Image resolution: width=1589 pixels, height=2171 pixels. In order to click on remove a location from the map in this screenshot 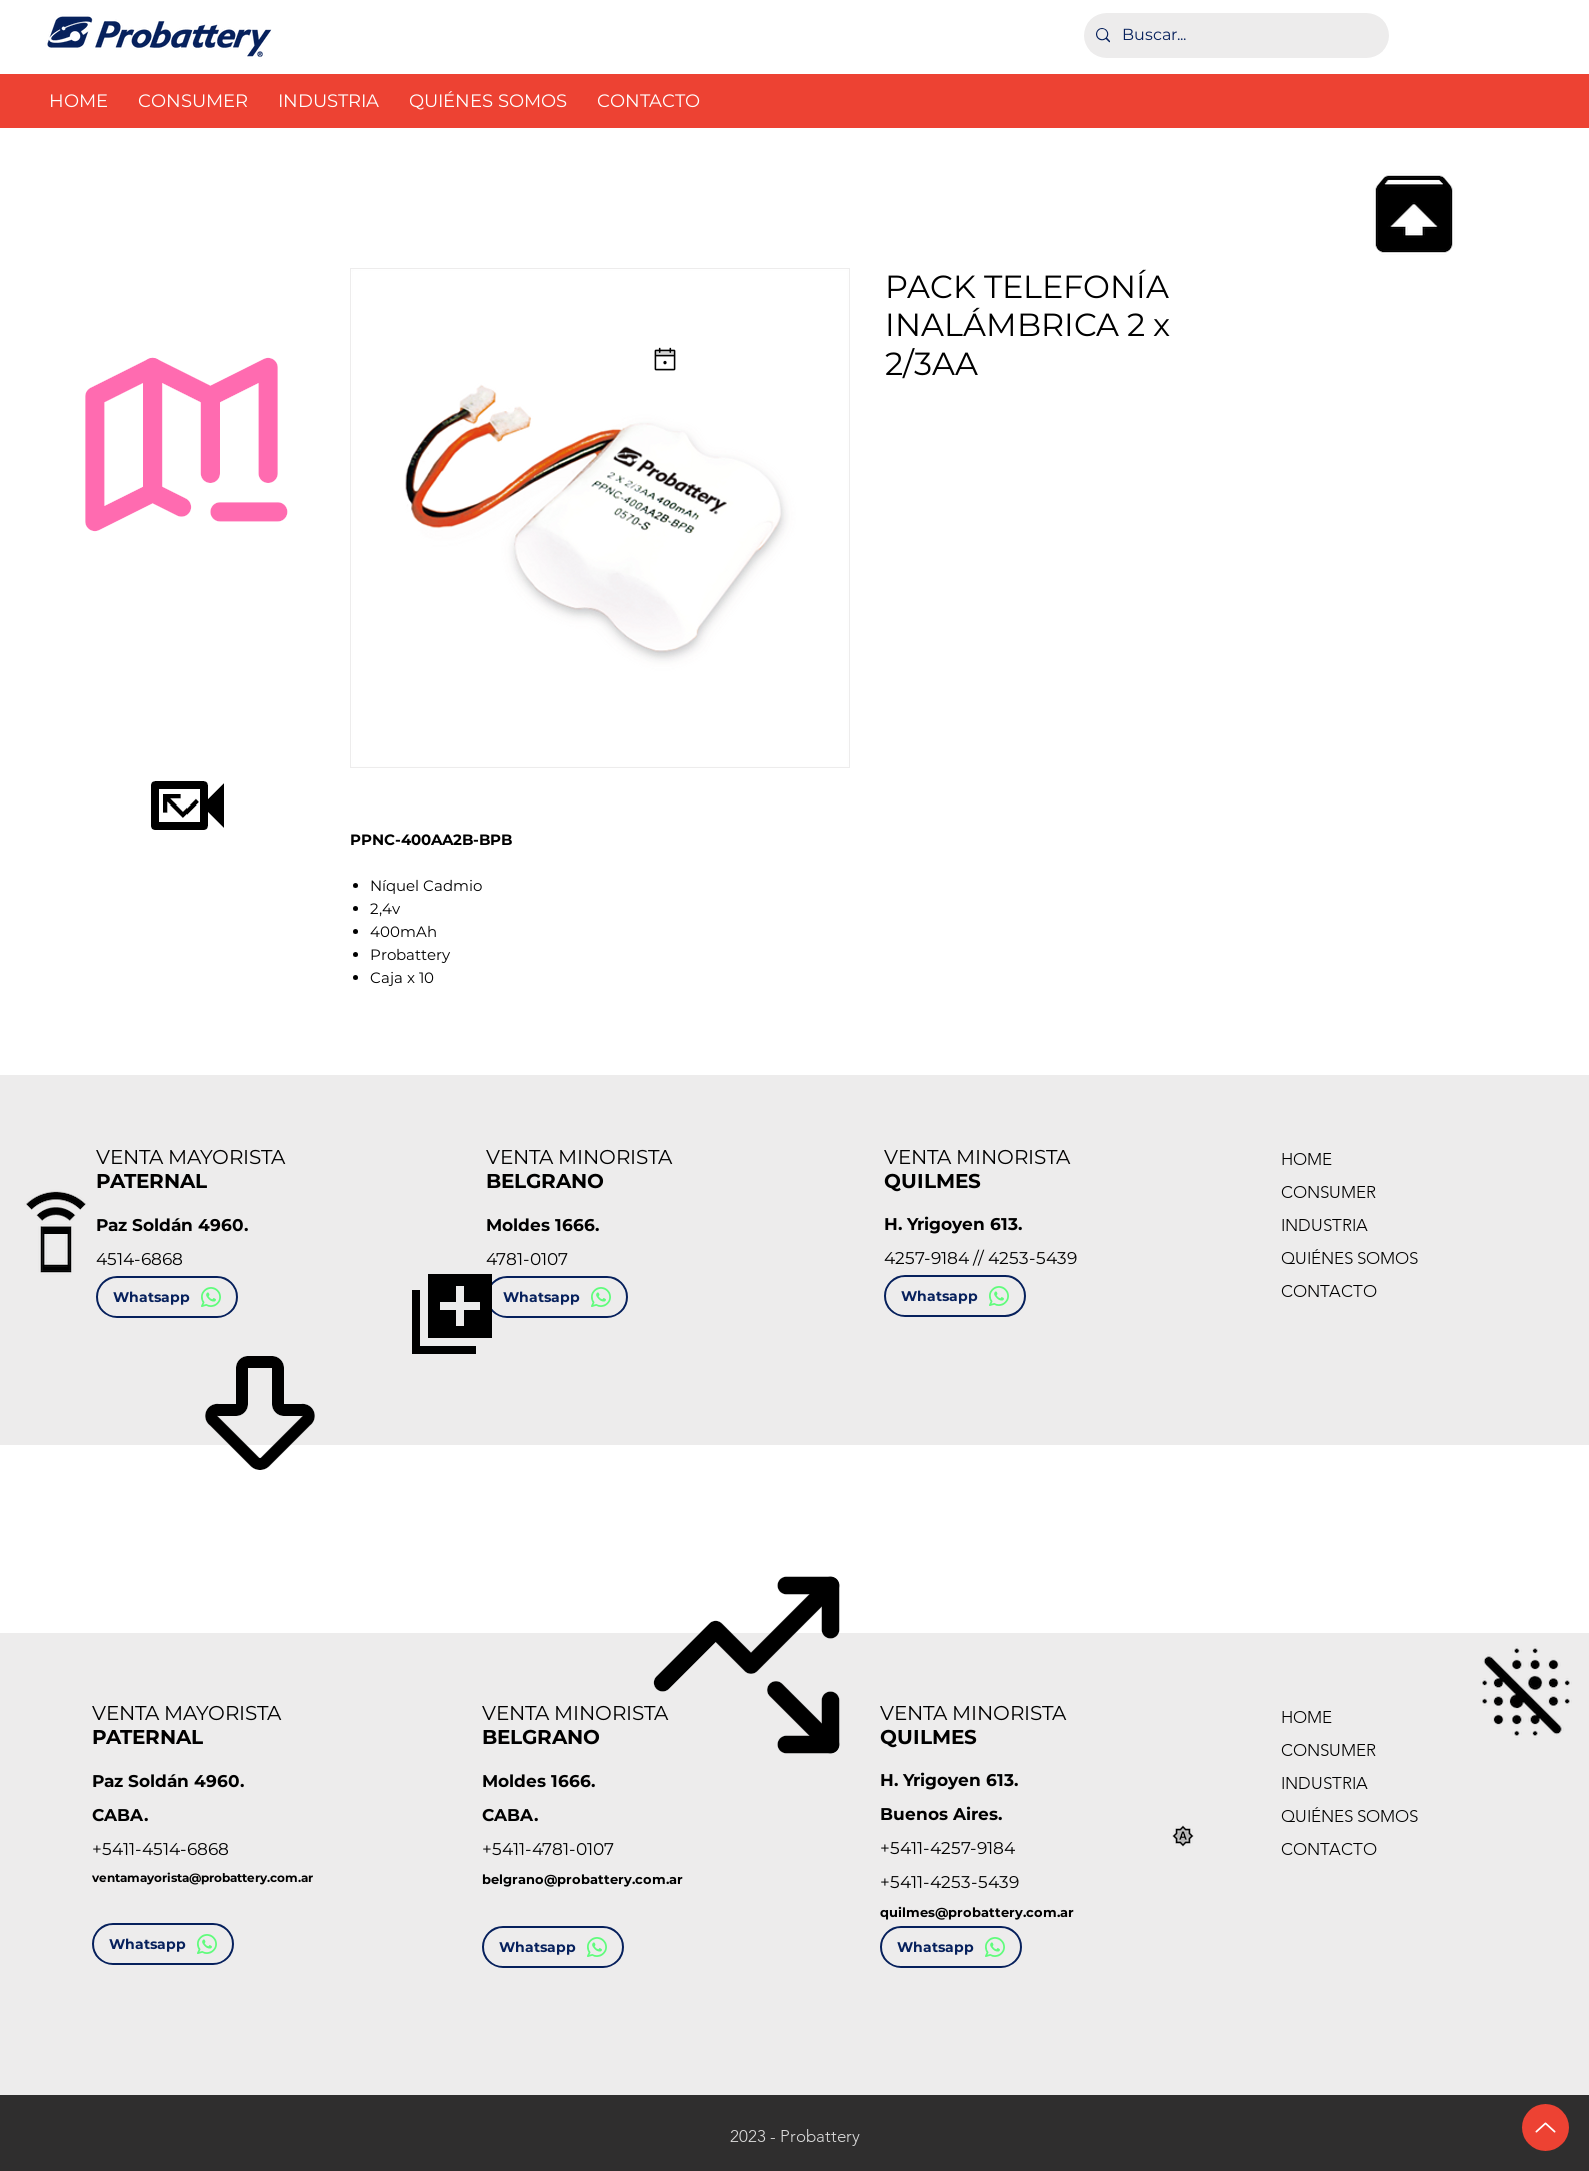, I will do `click(181, 444)`.